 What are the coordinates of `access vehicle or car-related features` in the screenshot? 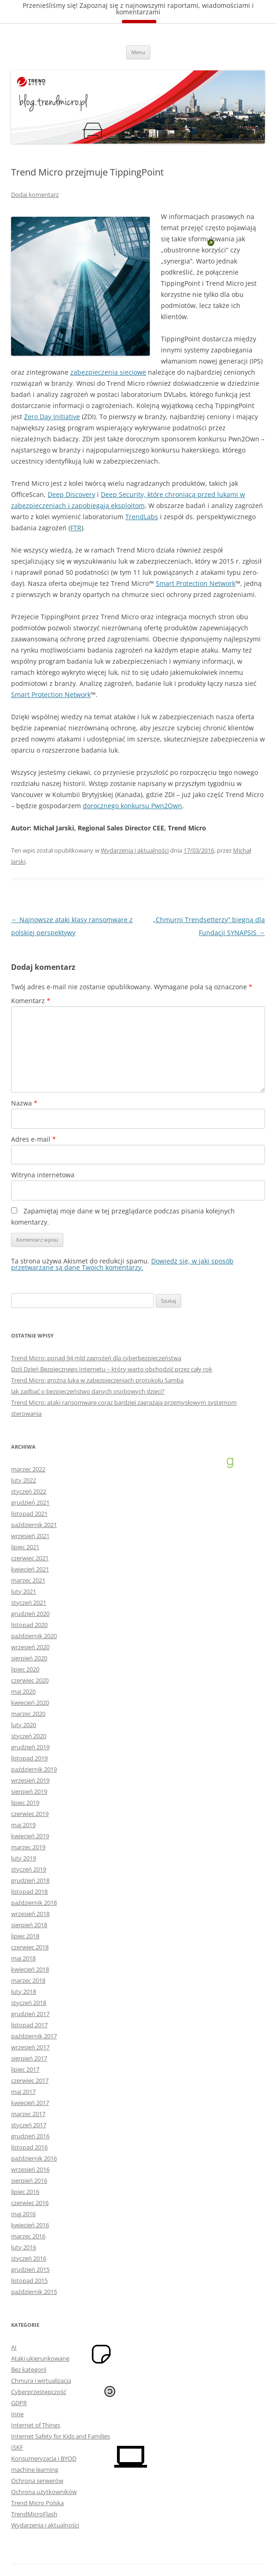 It's located at (93, 131).